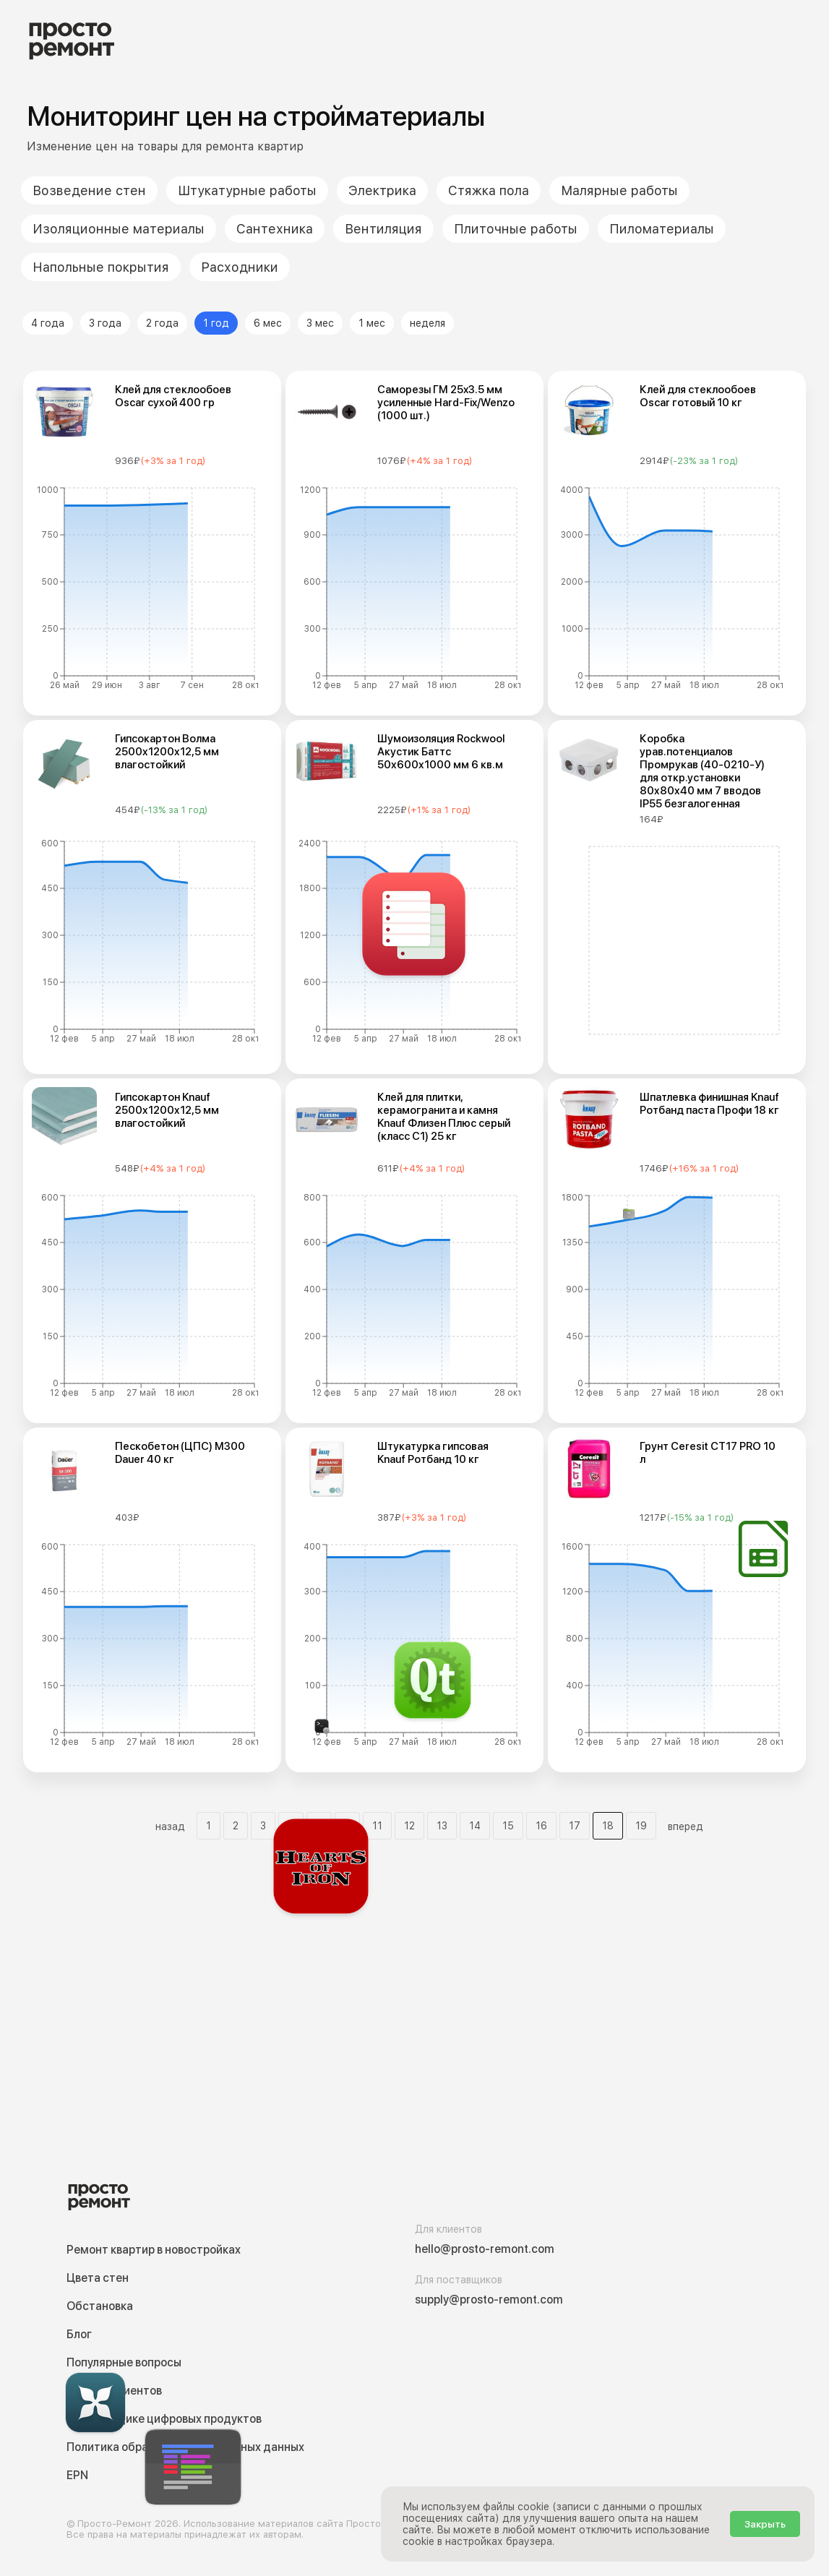  Describe the element at coordinates (413, 924) in the screenshot. I see `open kompare file comparison tool` at that location.